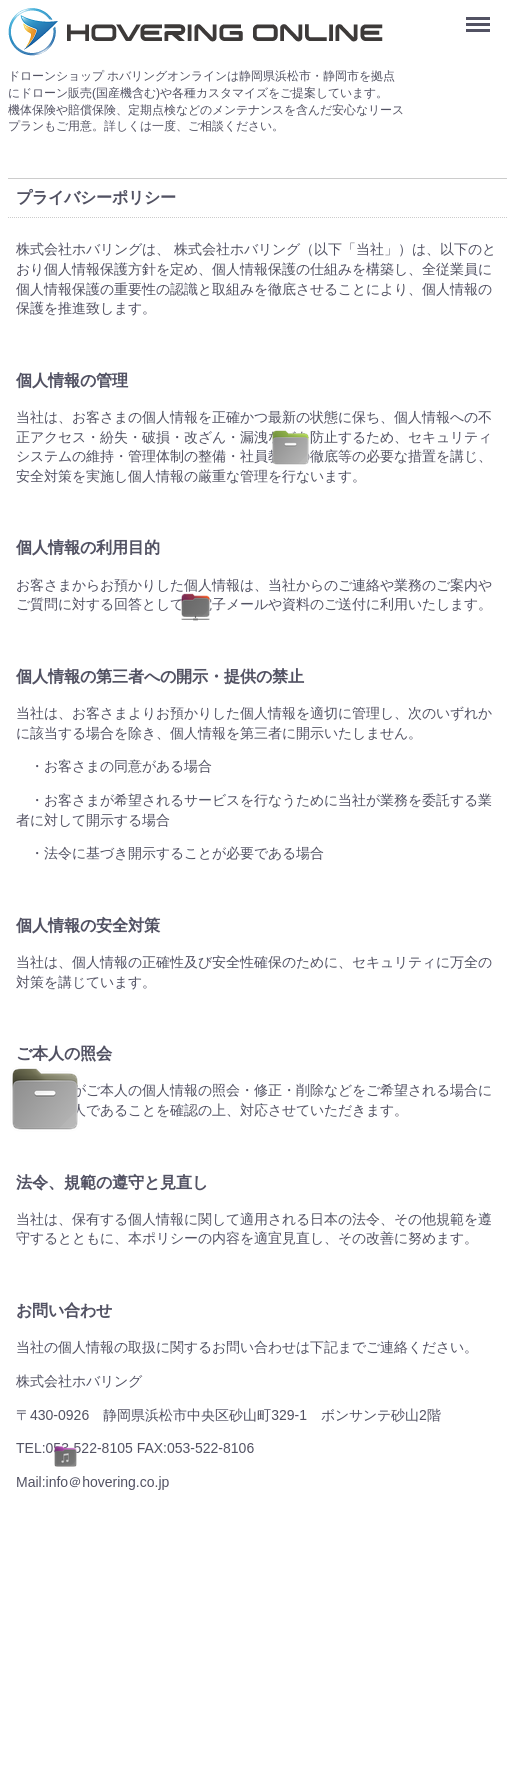  I want to click on access a remote or network folder, so click(195, 606).